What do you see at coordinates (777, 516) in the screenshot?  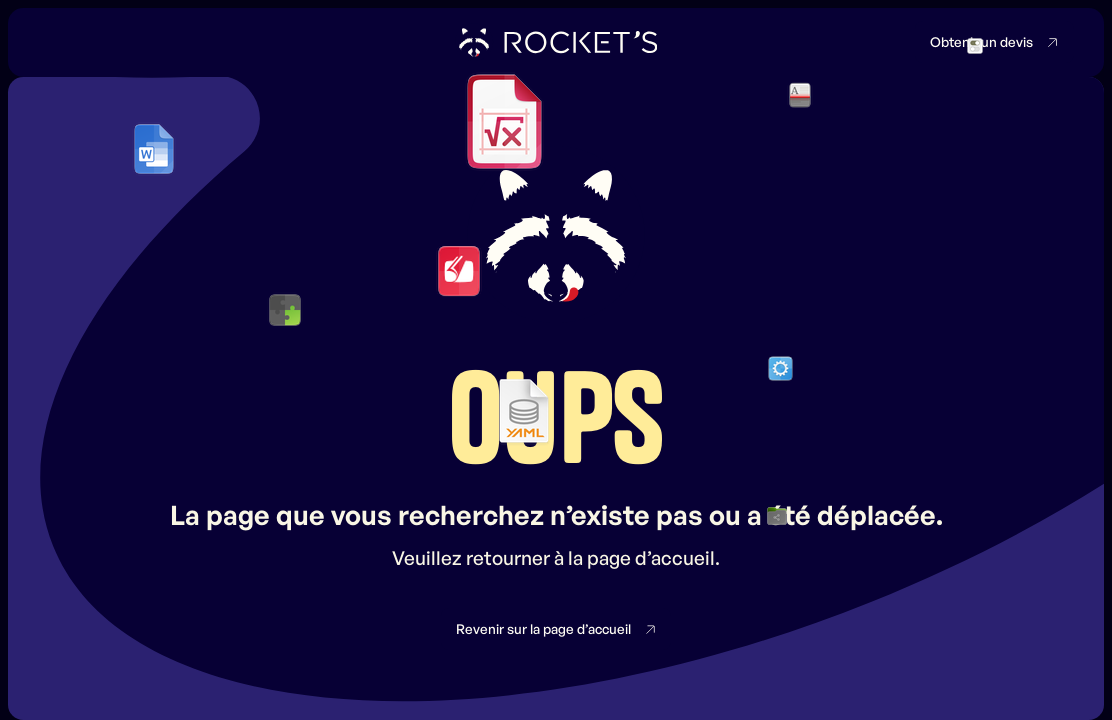 I see `open your public shared folder` at bounding box center [777, 516].